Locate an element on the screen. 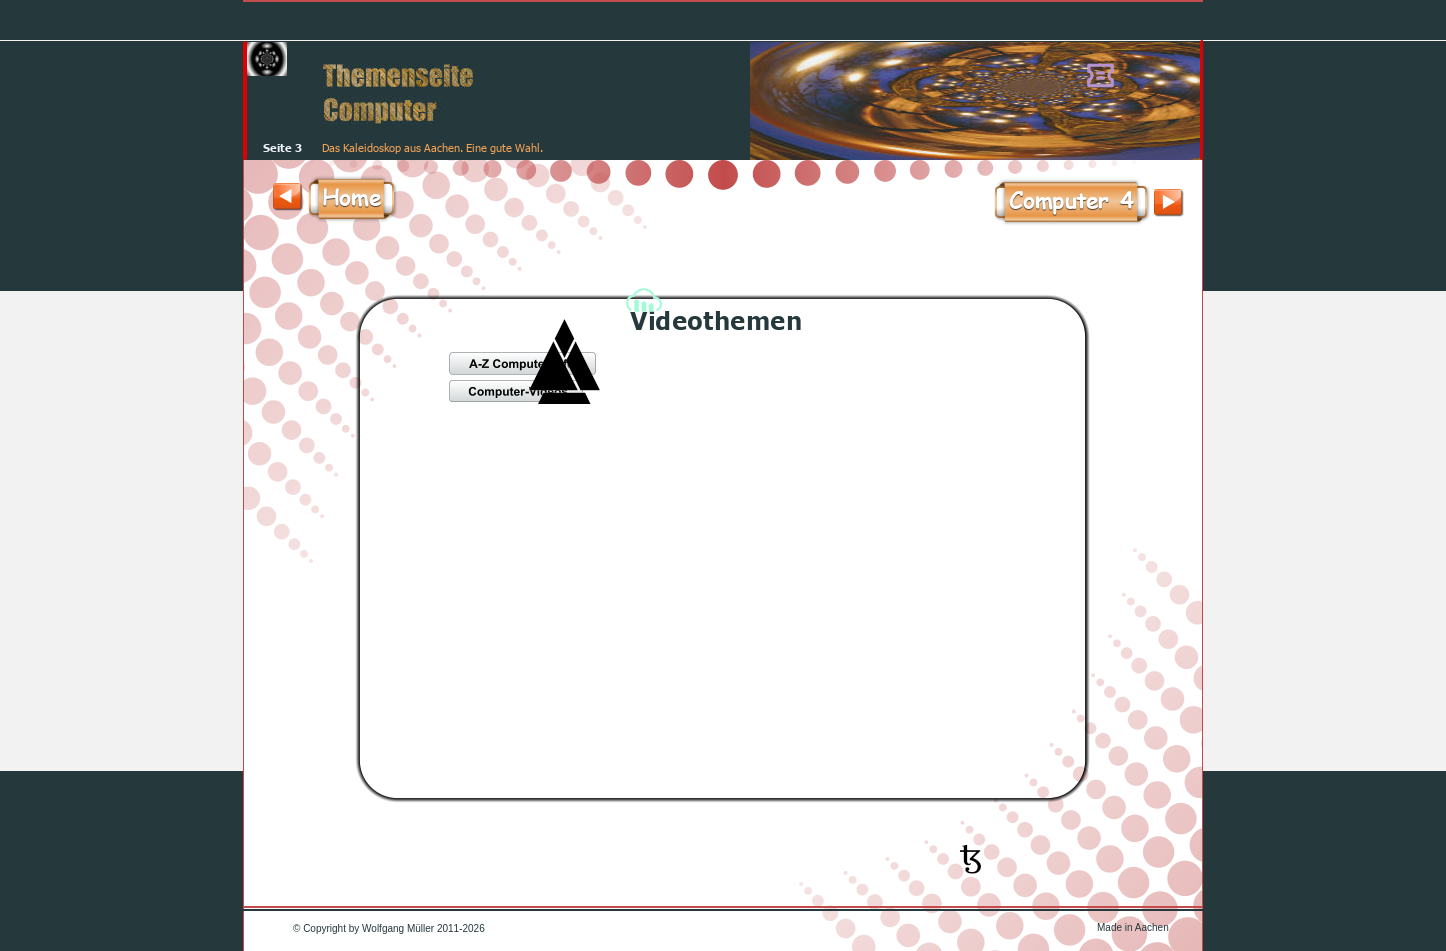 Image resolution: width=1446 pixels, height=951 pixels. pino logging library logo is located at coordinates (564, 361).